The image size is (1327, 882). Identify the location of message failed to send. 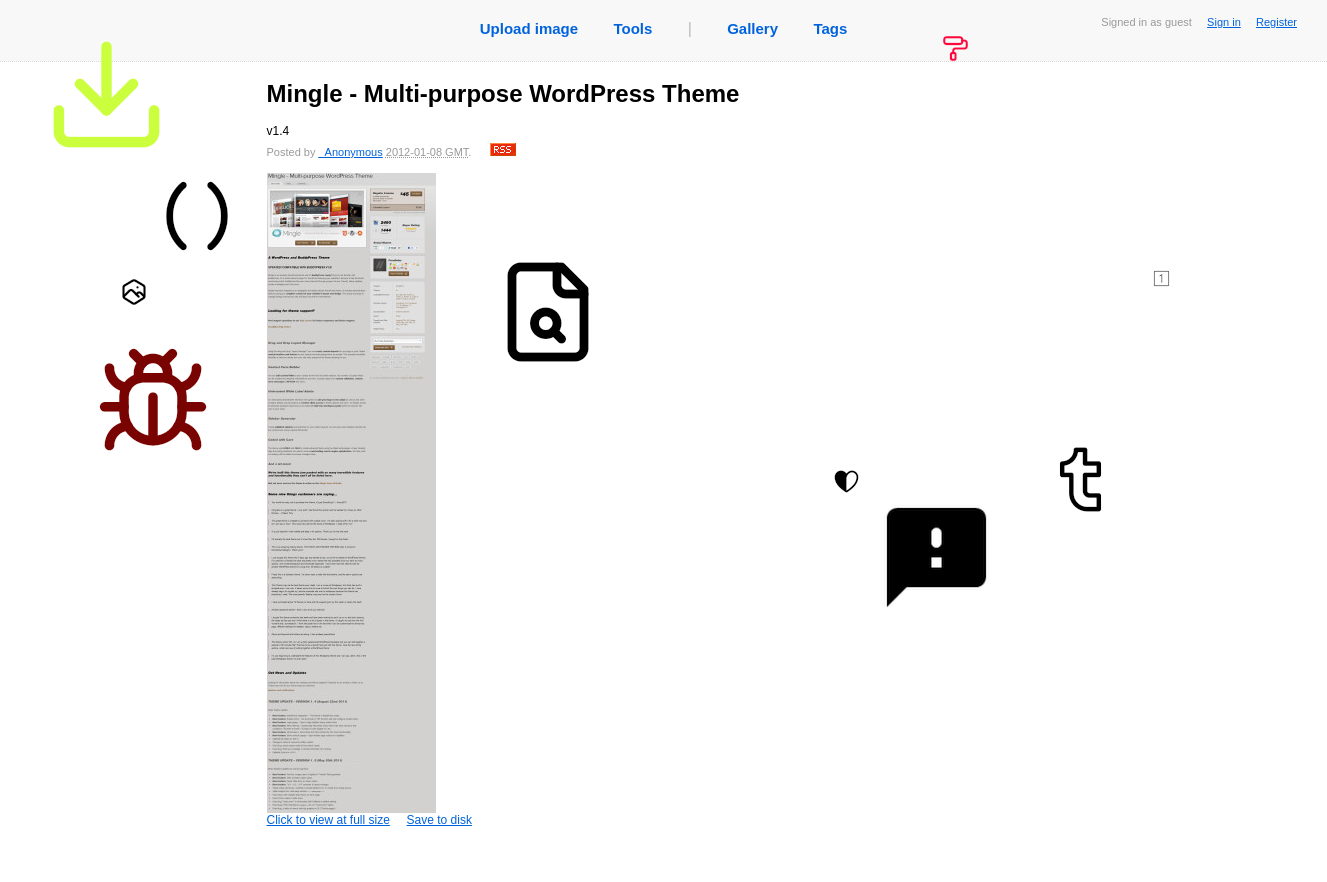
(936, 557).